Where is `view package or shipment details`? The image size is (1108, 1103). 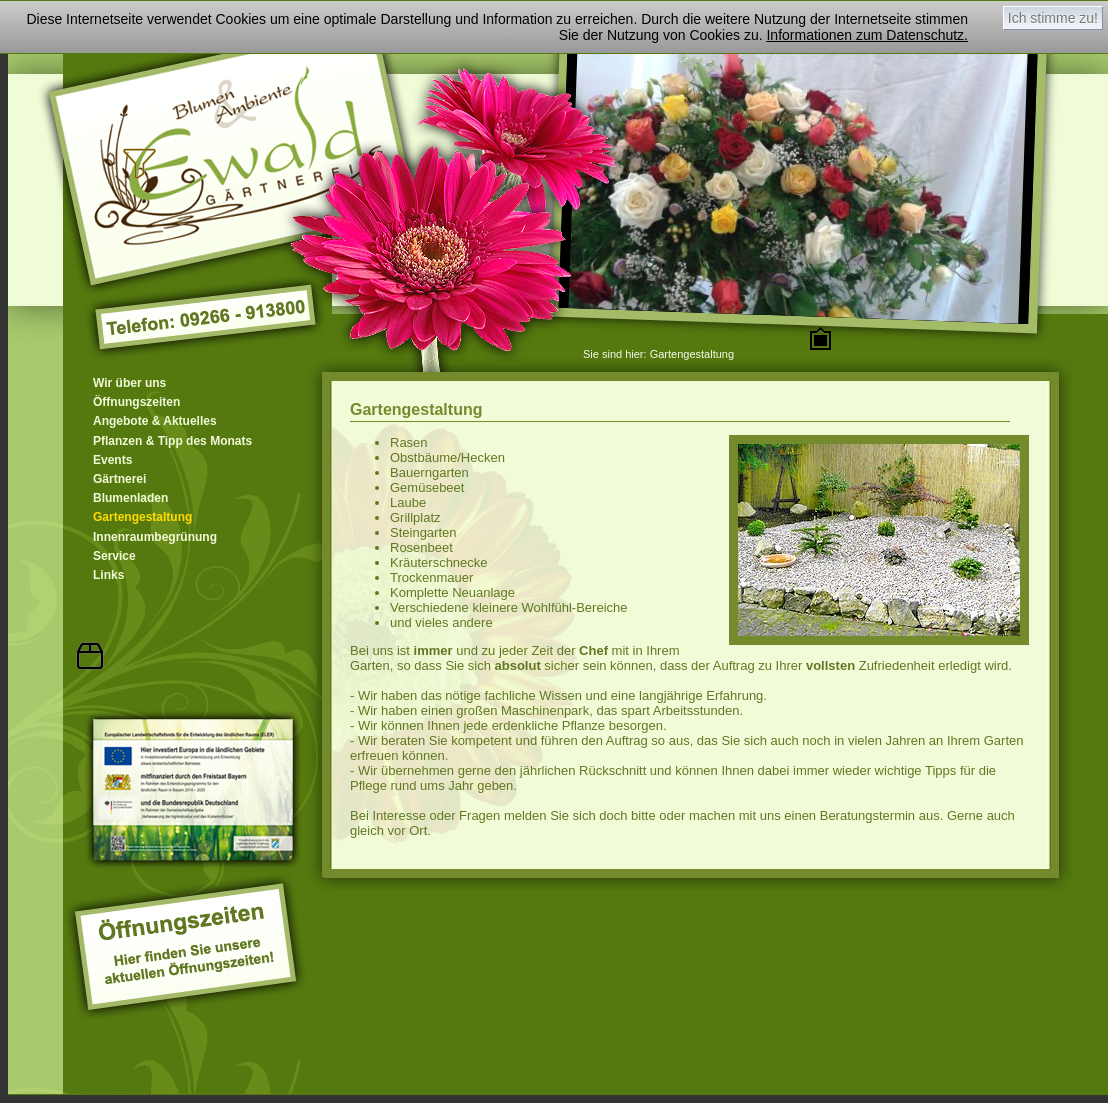
view package or shipment details is located at coordinates (90, 656).